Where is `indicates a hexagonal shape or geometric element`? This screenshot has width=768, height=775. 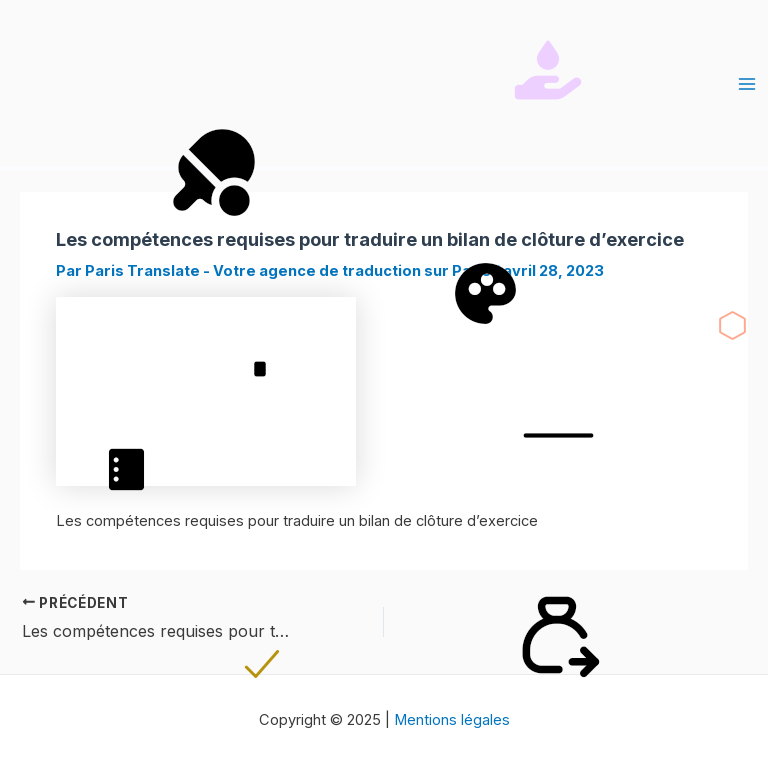
indicates a hexagonal shape or geometric element is located at coordinates (732, 325).